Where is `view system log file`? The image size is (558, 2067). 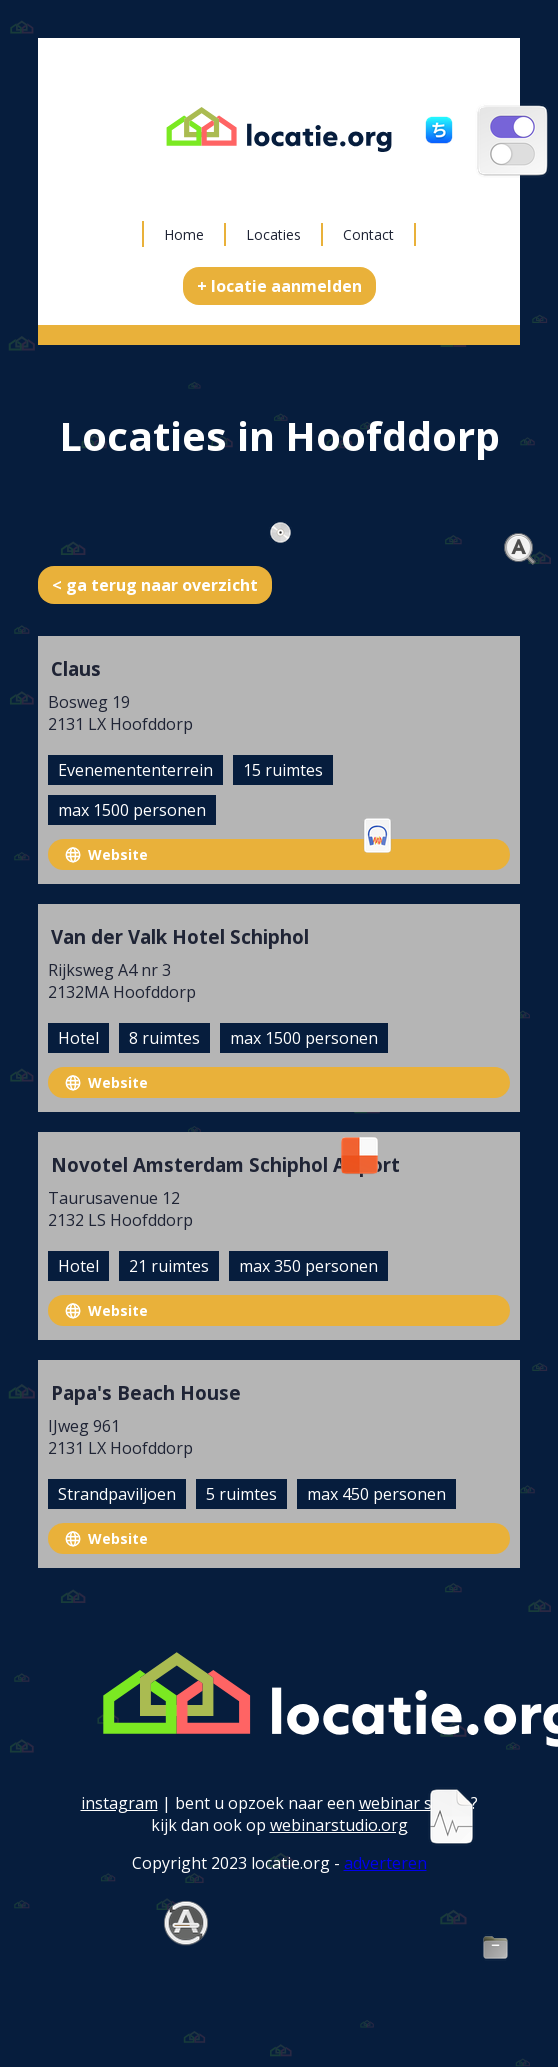
view system log file is located at coordinates (451, 1816).